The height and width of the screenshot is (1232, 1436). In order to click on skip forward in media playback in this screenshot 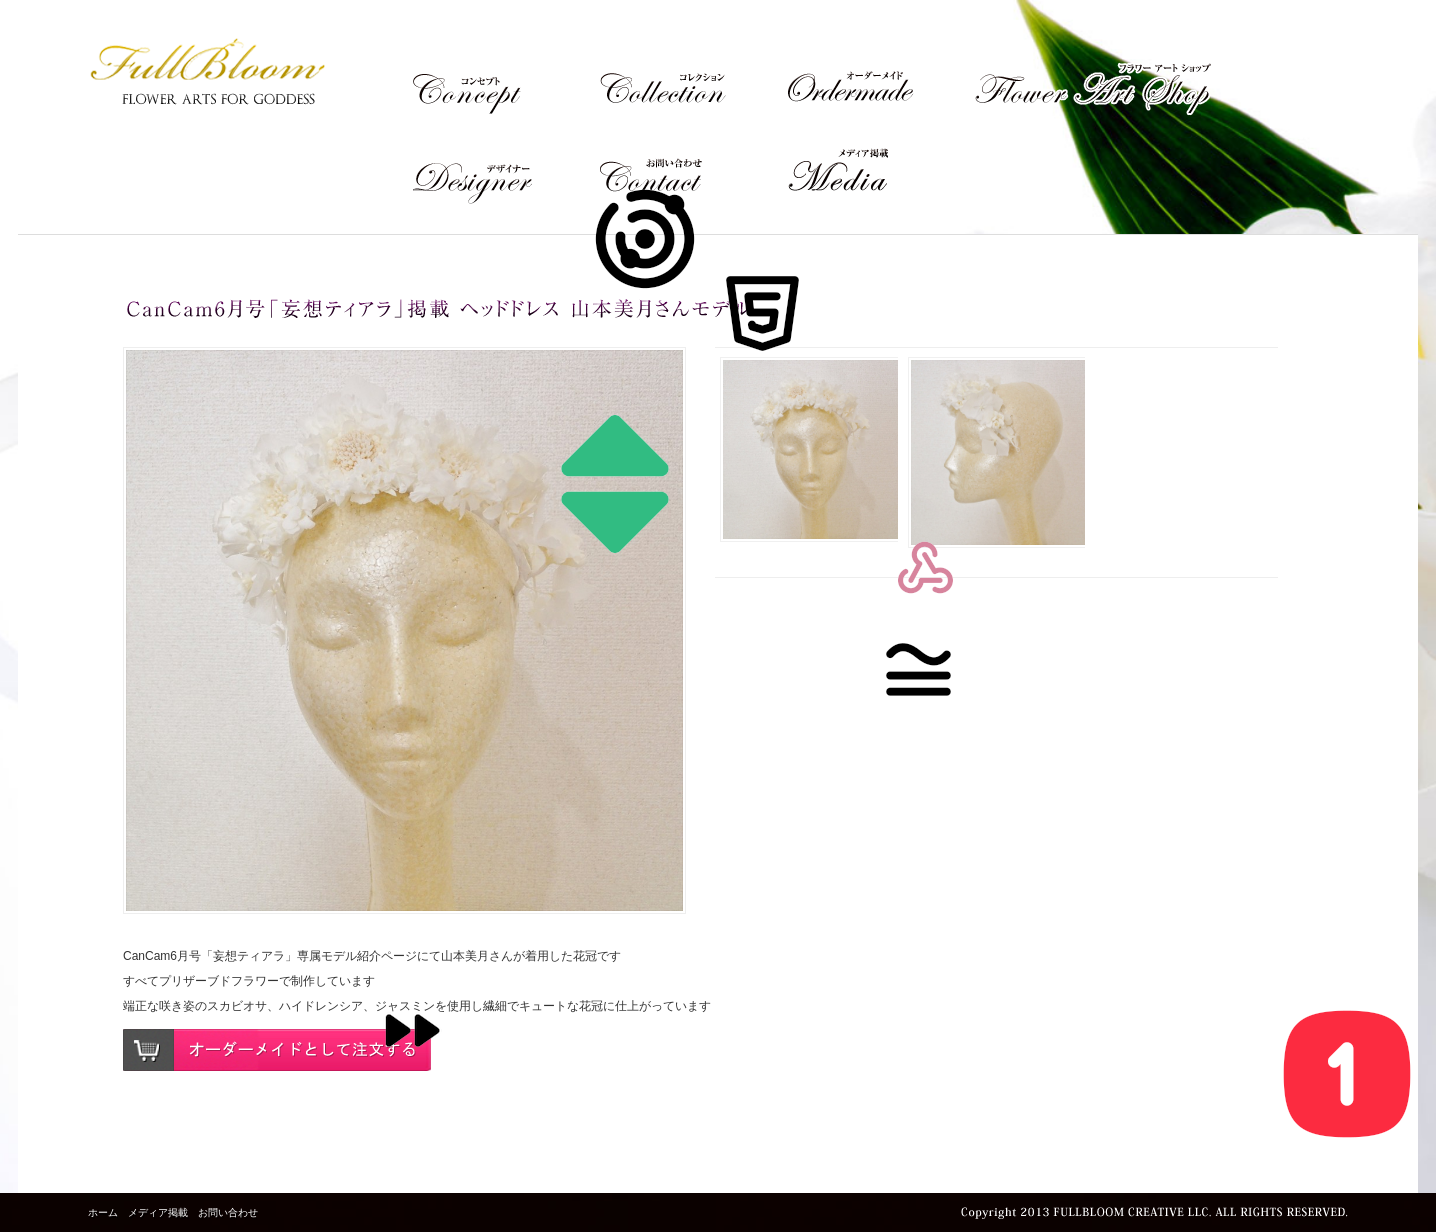, I will do `click(411, 1030)`.